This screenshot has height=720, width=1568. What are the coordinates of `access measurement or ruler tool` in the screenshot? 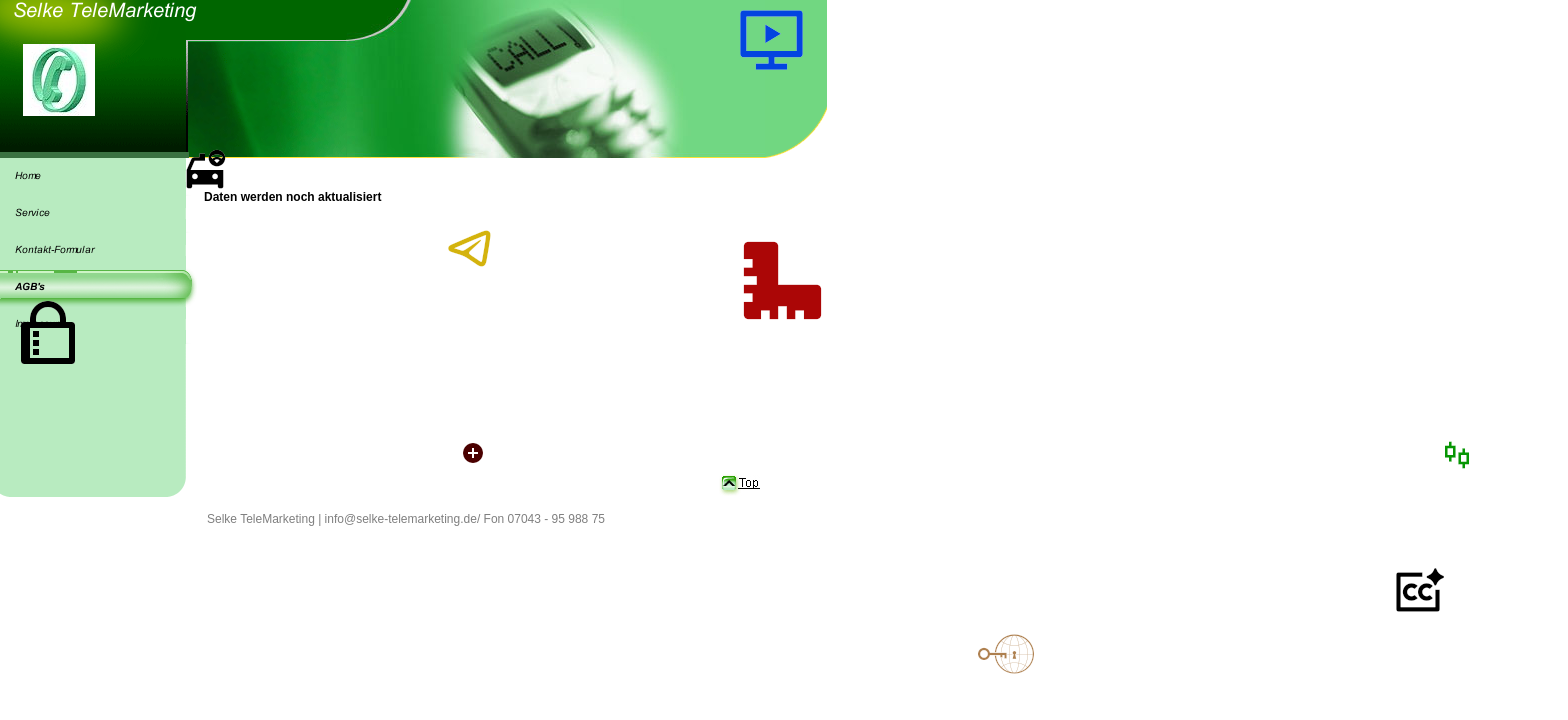 It's located at (782, 280).